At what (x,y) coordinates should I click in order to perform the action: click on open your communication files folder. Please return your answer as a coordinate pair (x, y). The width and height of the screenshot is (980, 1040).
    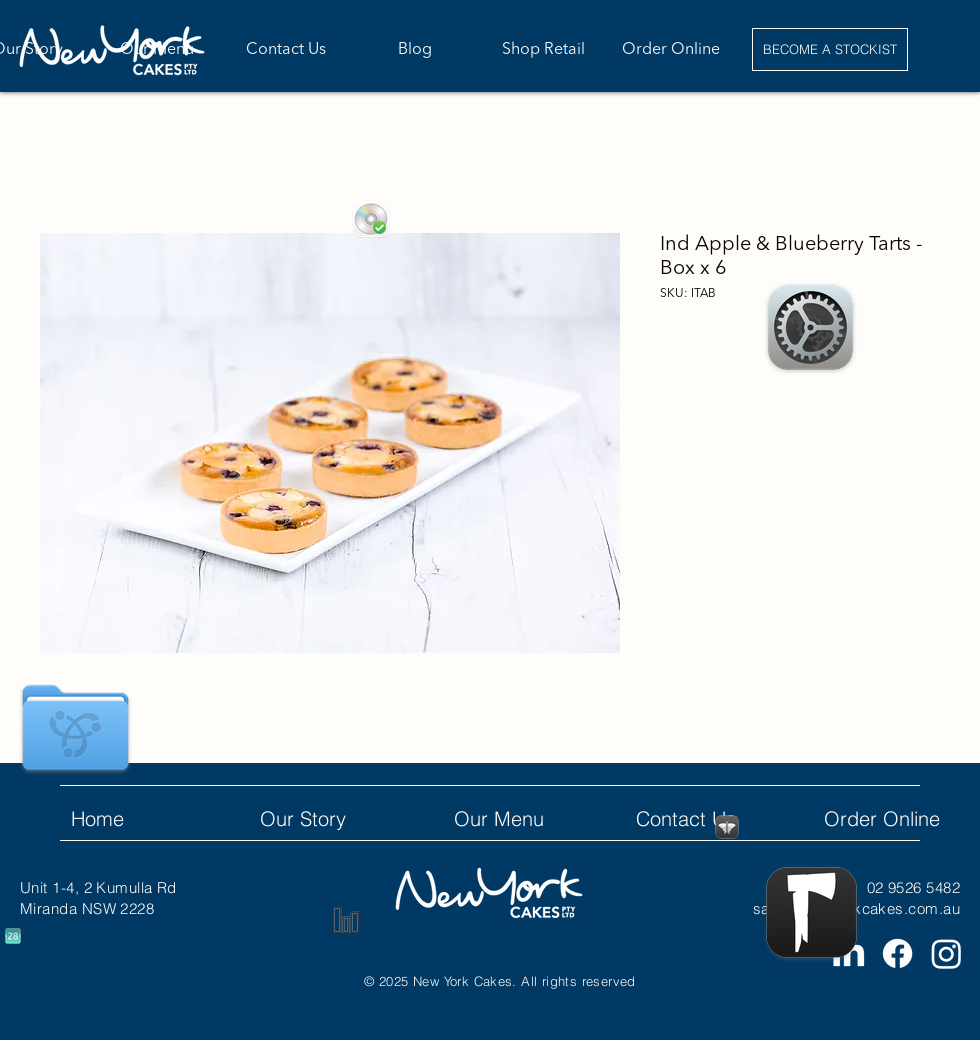
    Looking at the image, I should click on (75, 727).